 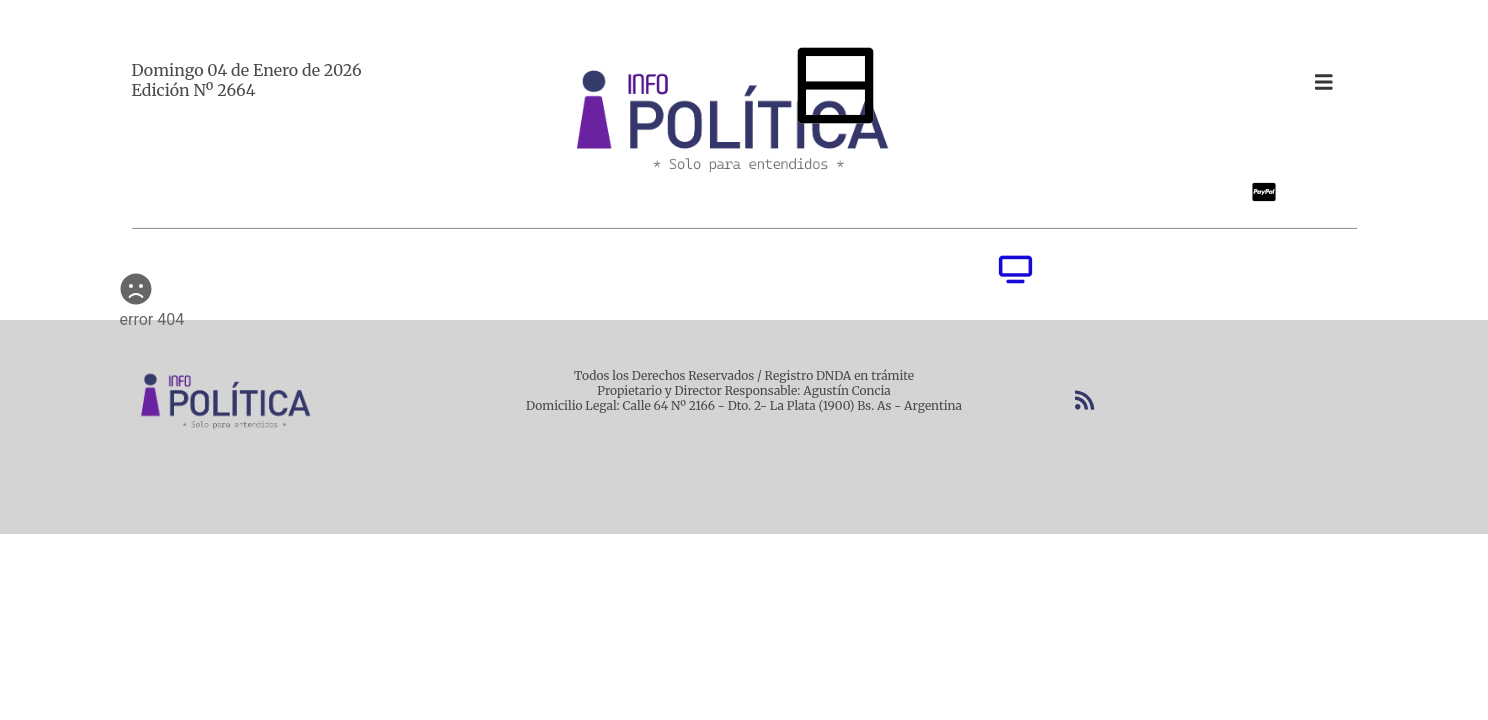 I want to click on switch to horizontal row layout, so click(x=835, y=85).